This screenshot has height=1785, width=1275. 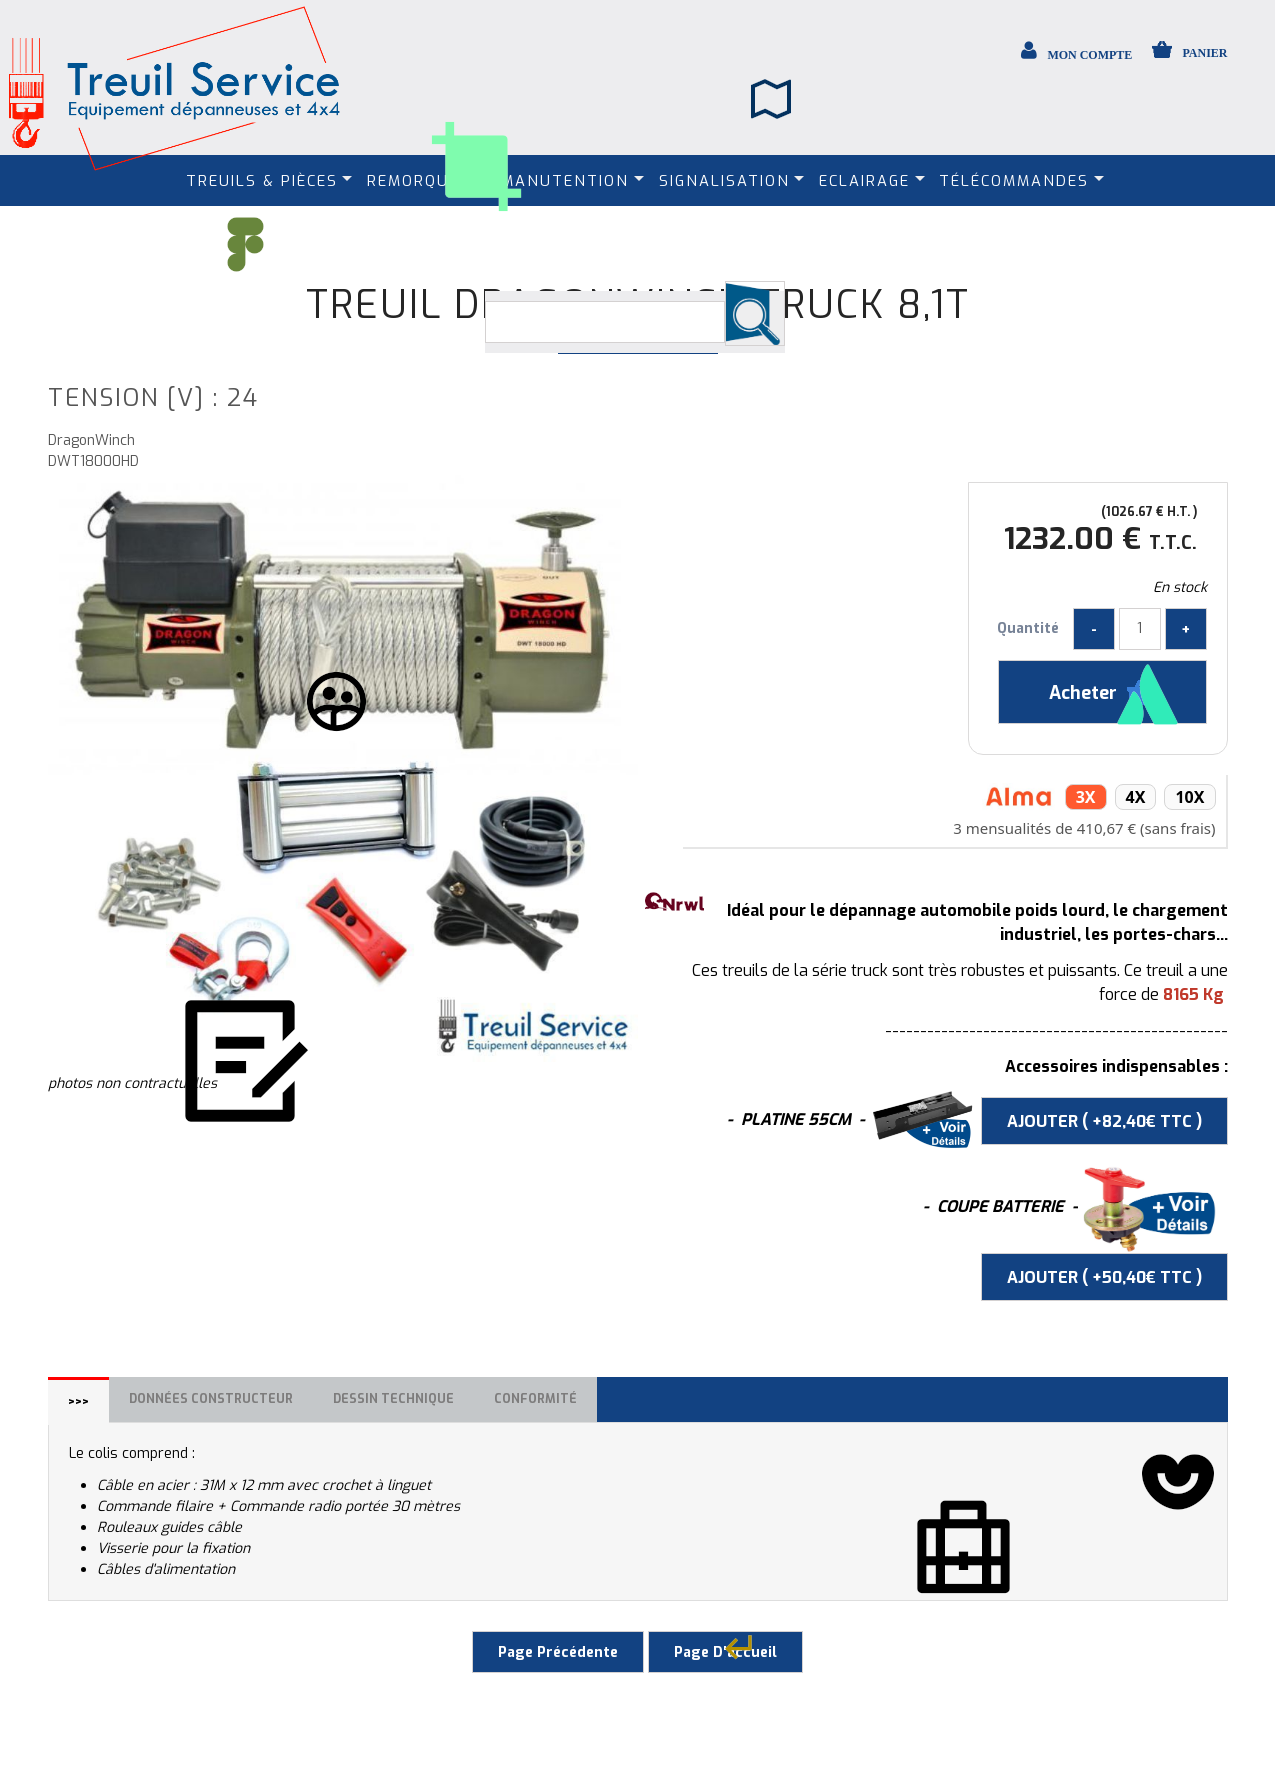 I want to click on edit or compose a draft document, so click(x=240, y=1061).